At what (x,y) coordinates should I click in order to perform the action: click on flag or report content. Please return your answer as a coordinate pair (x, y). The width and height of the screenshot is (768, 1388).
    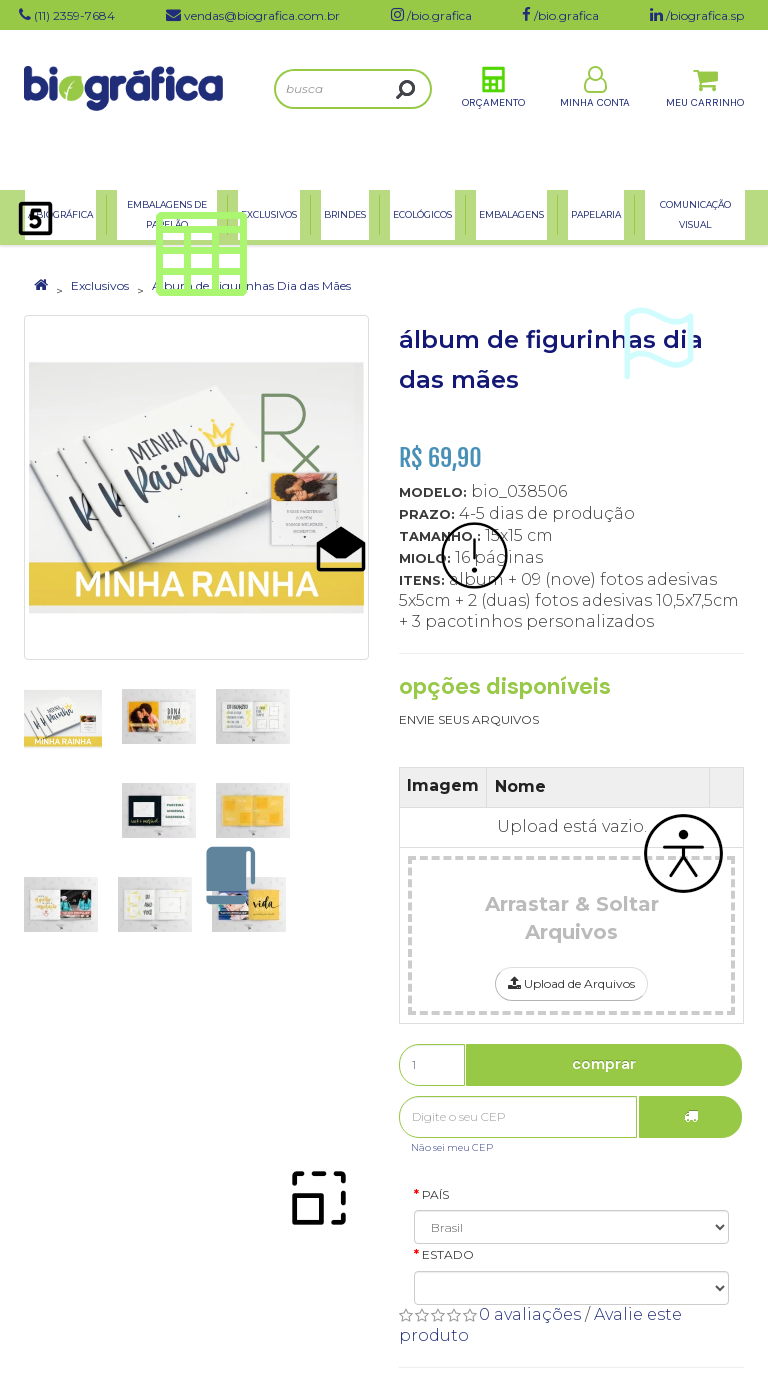
    Looking at the image, I should click on (656, 342).